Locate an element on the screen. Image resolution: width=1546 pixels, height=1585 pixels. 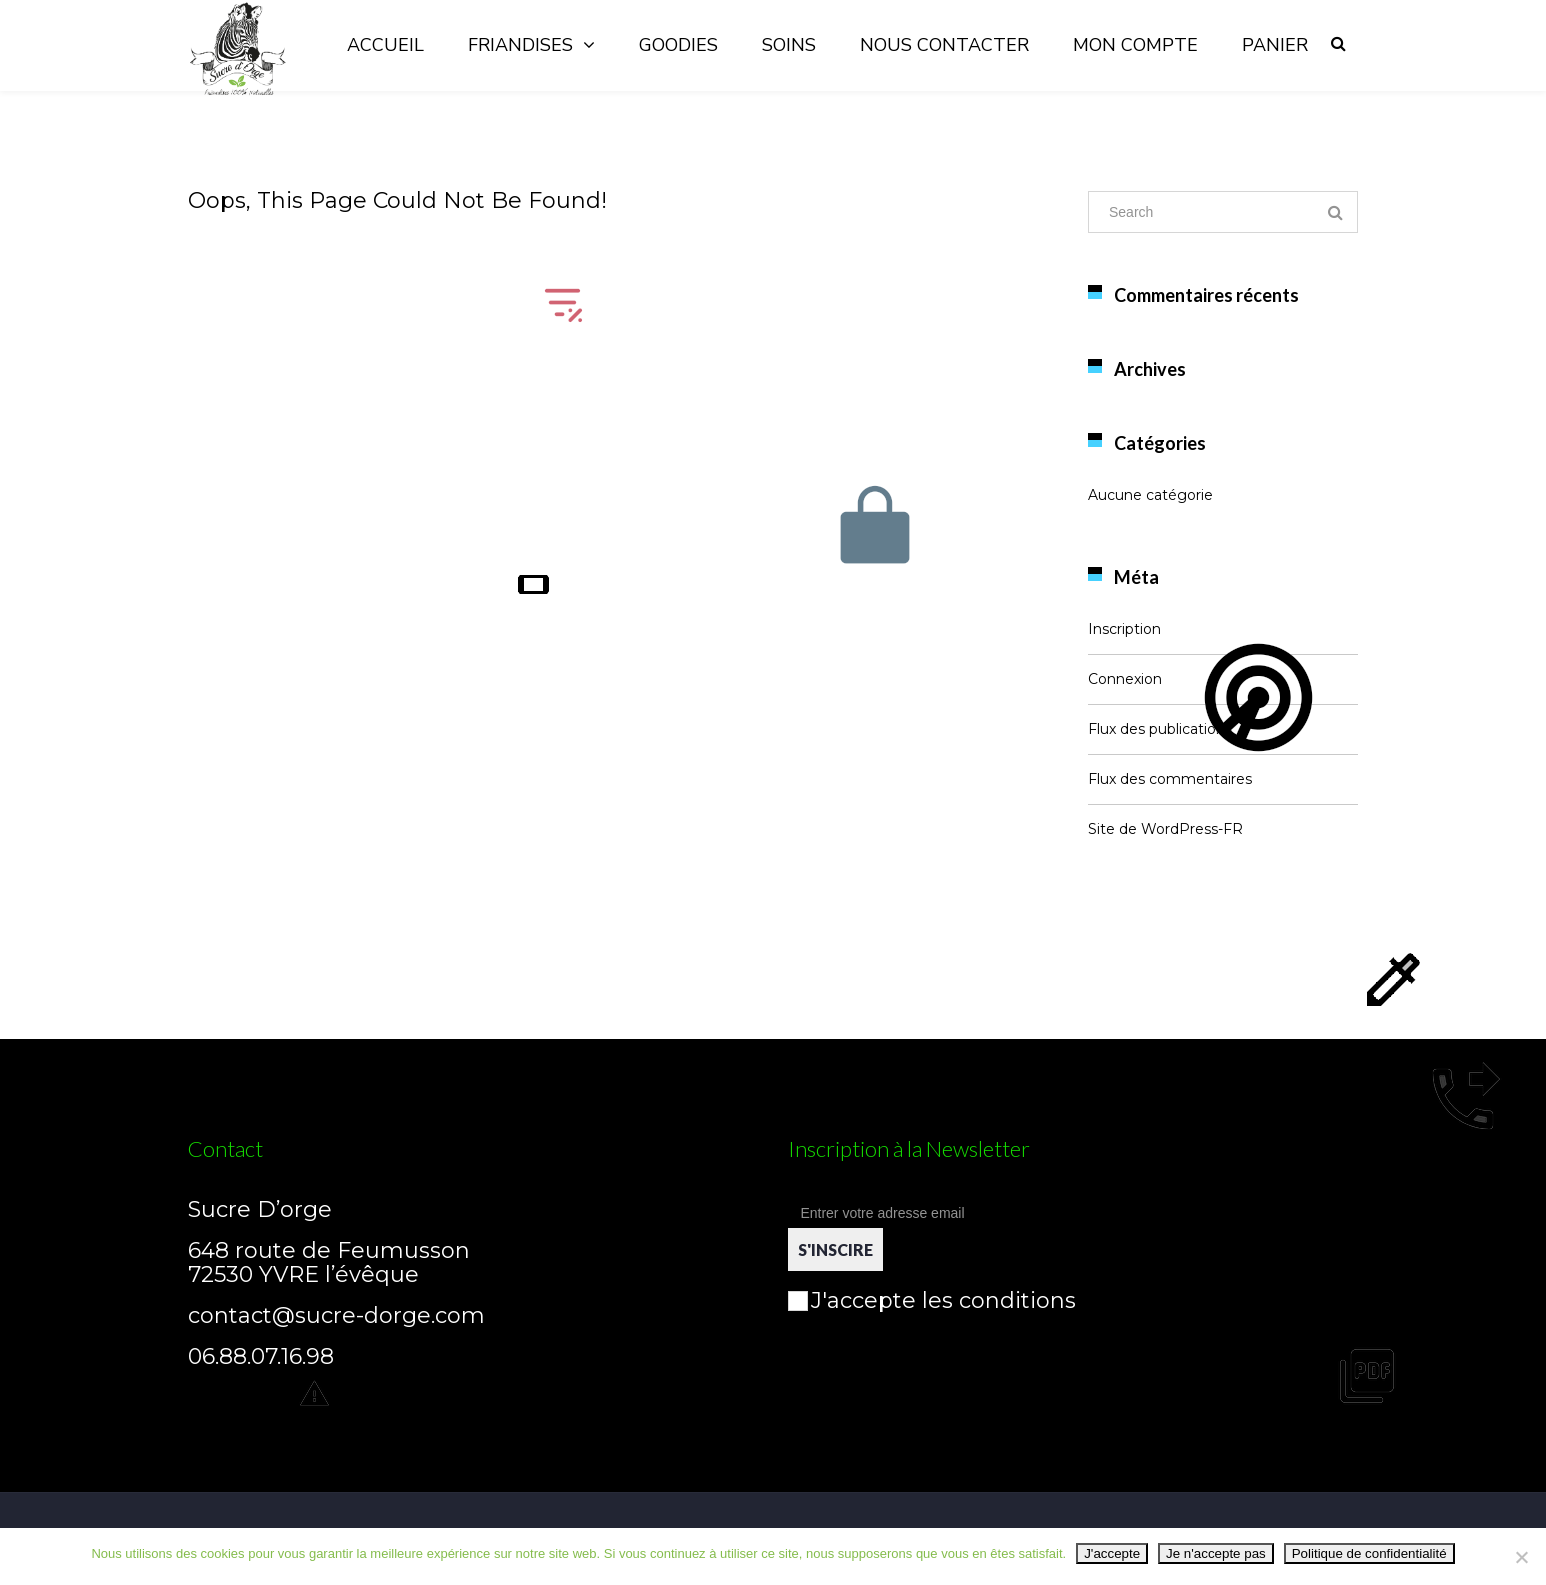
filter items by discount or sale price is located at coordinates (562, 302).